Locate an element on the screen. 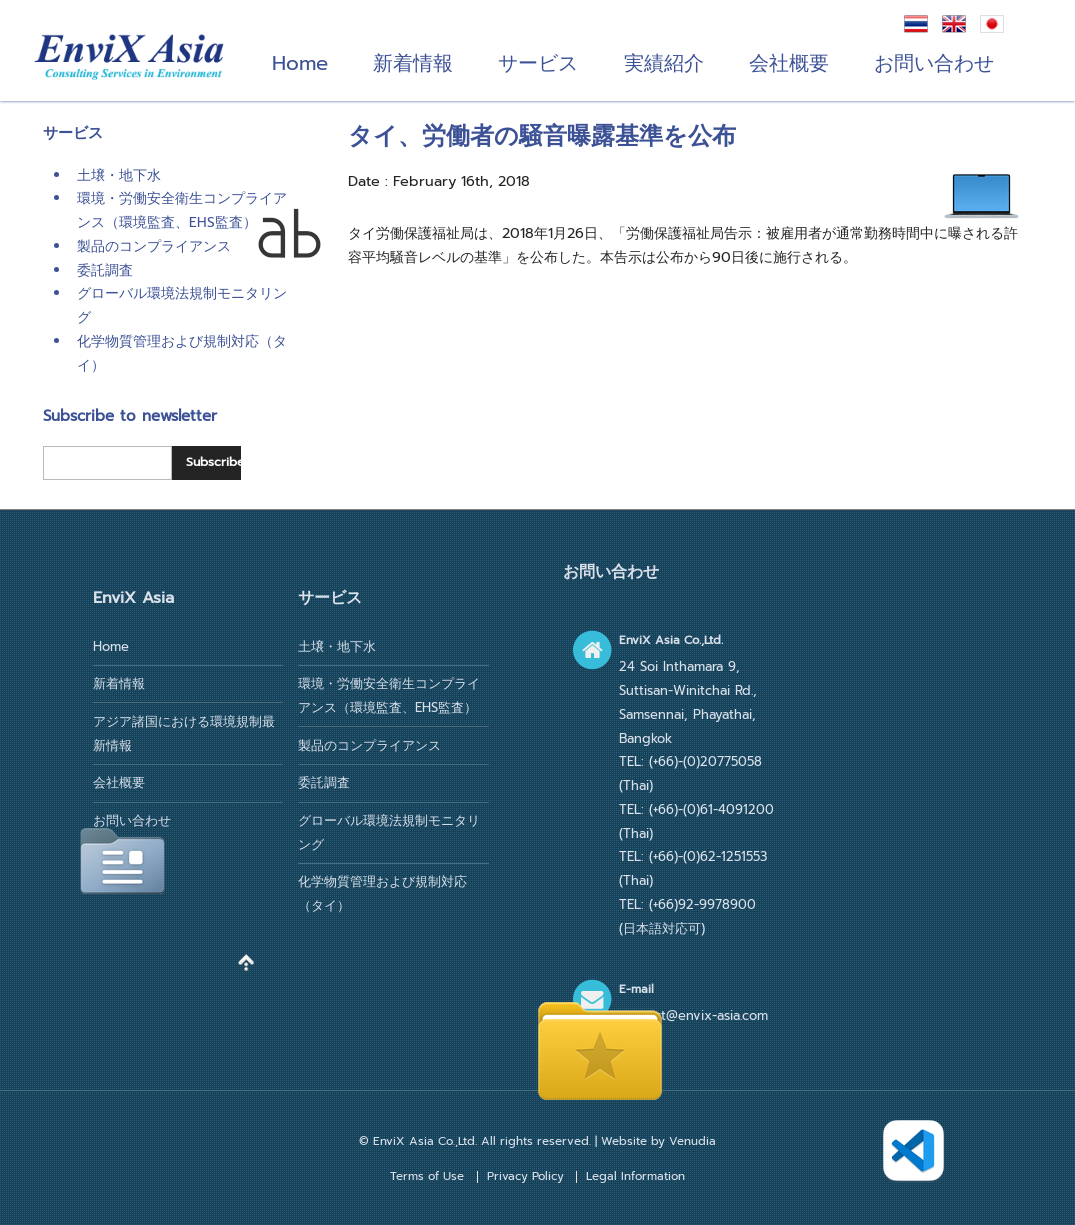 The height and width of the screenshot is (1225, 1075). access your bookmarked or favorite files is located at coordinates (600, 1051).